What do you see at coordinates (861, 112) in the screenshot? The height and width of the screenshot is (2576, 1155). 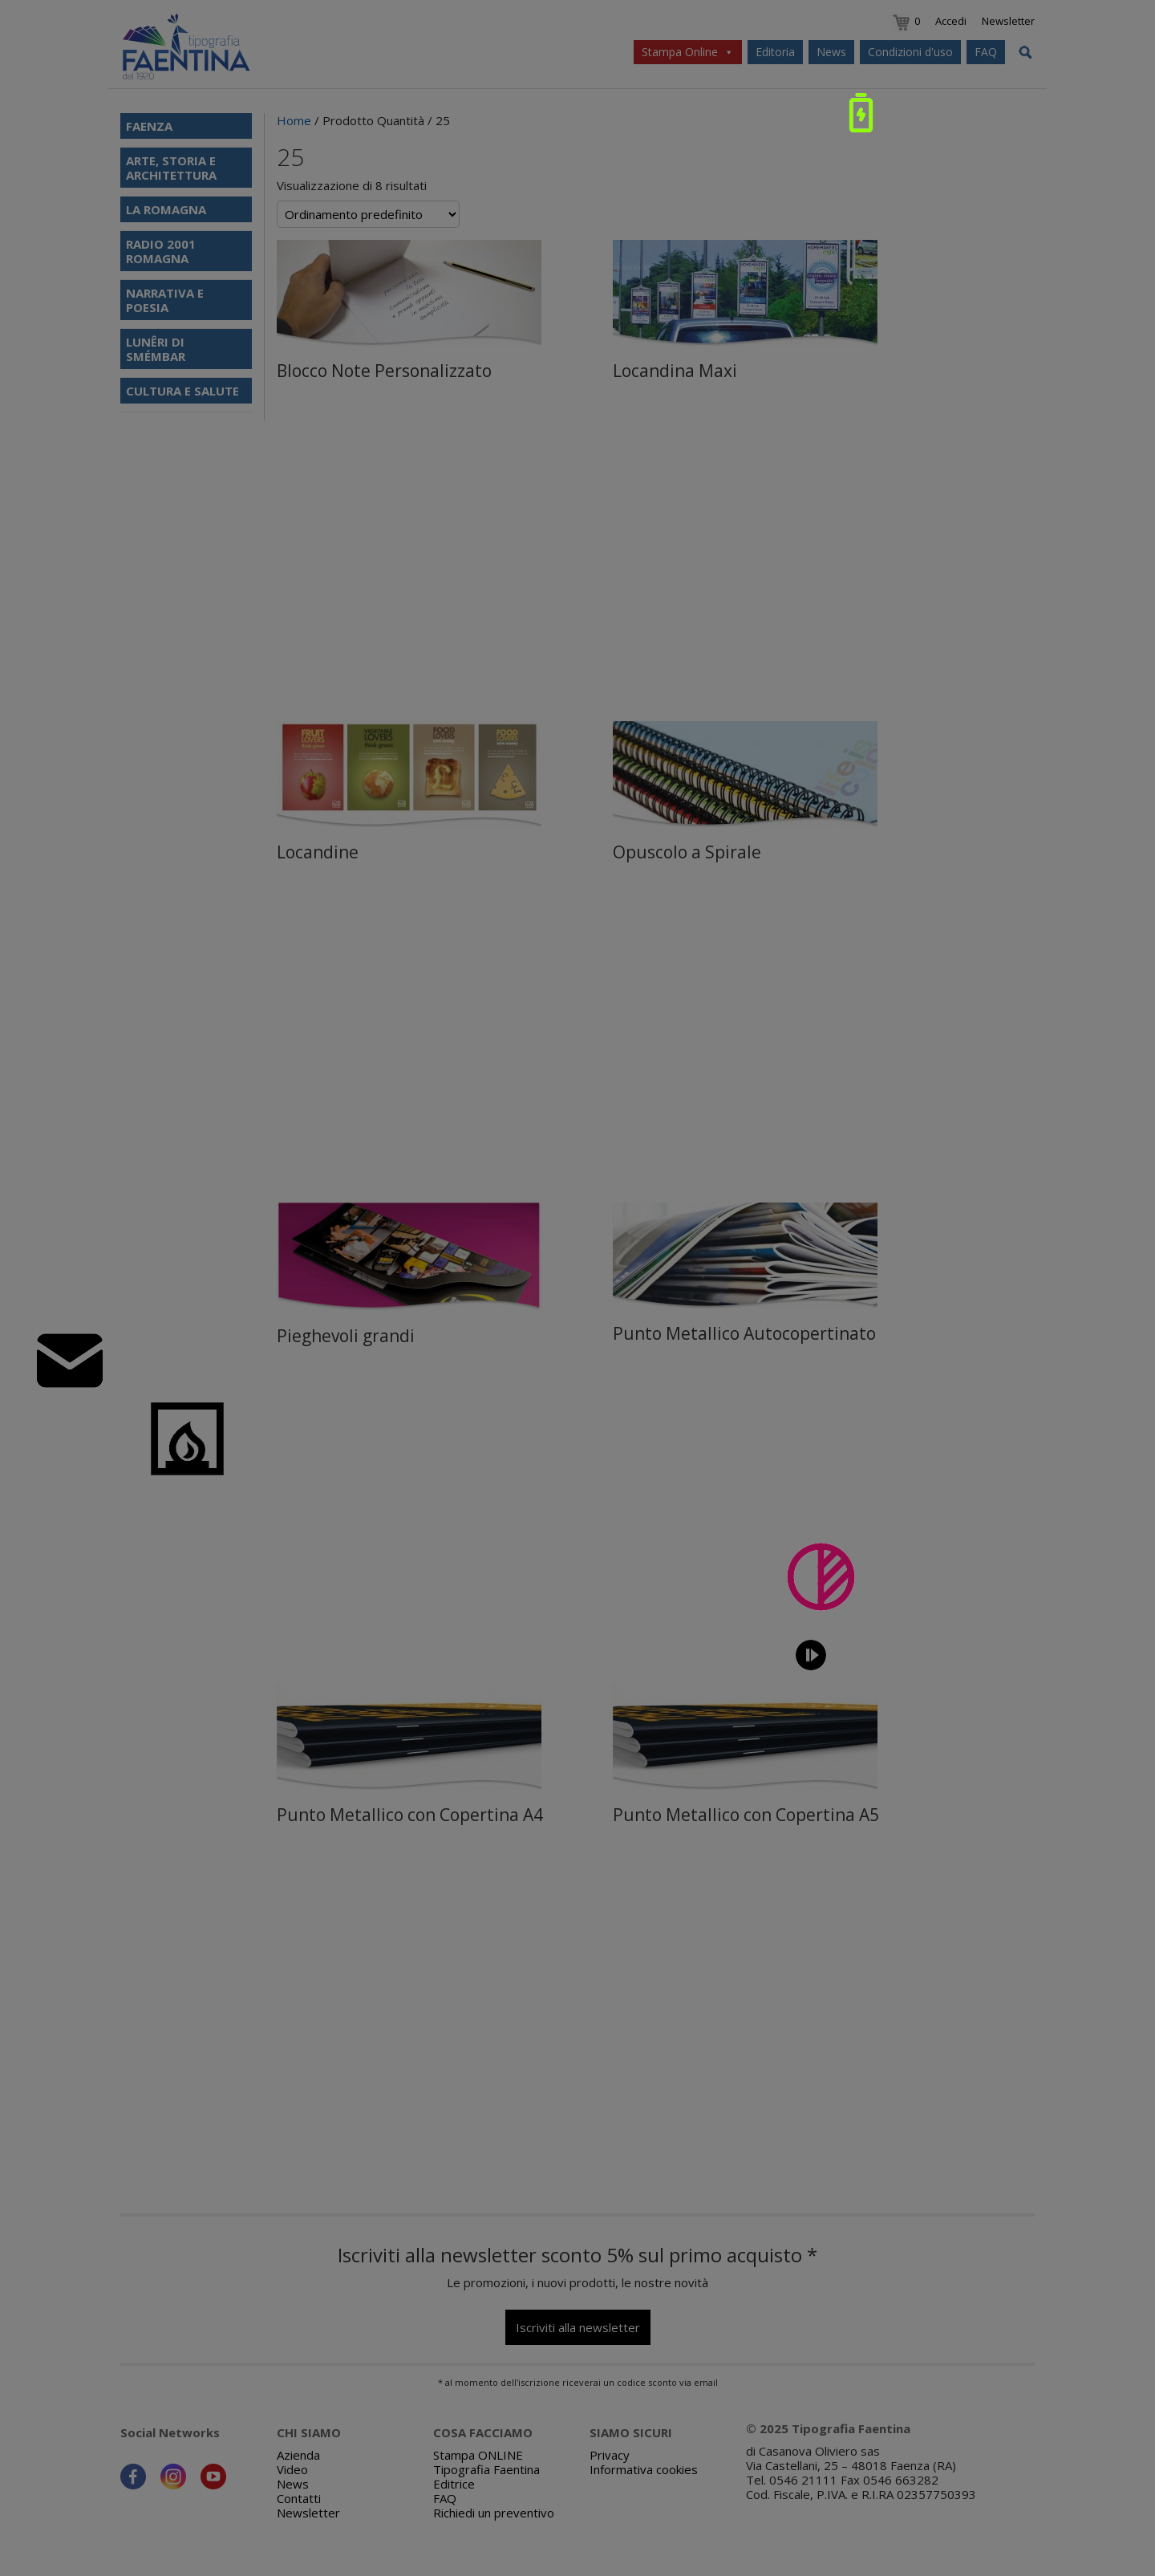 I see `indicates device is currently charging` at bounding box center [861, 112].